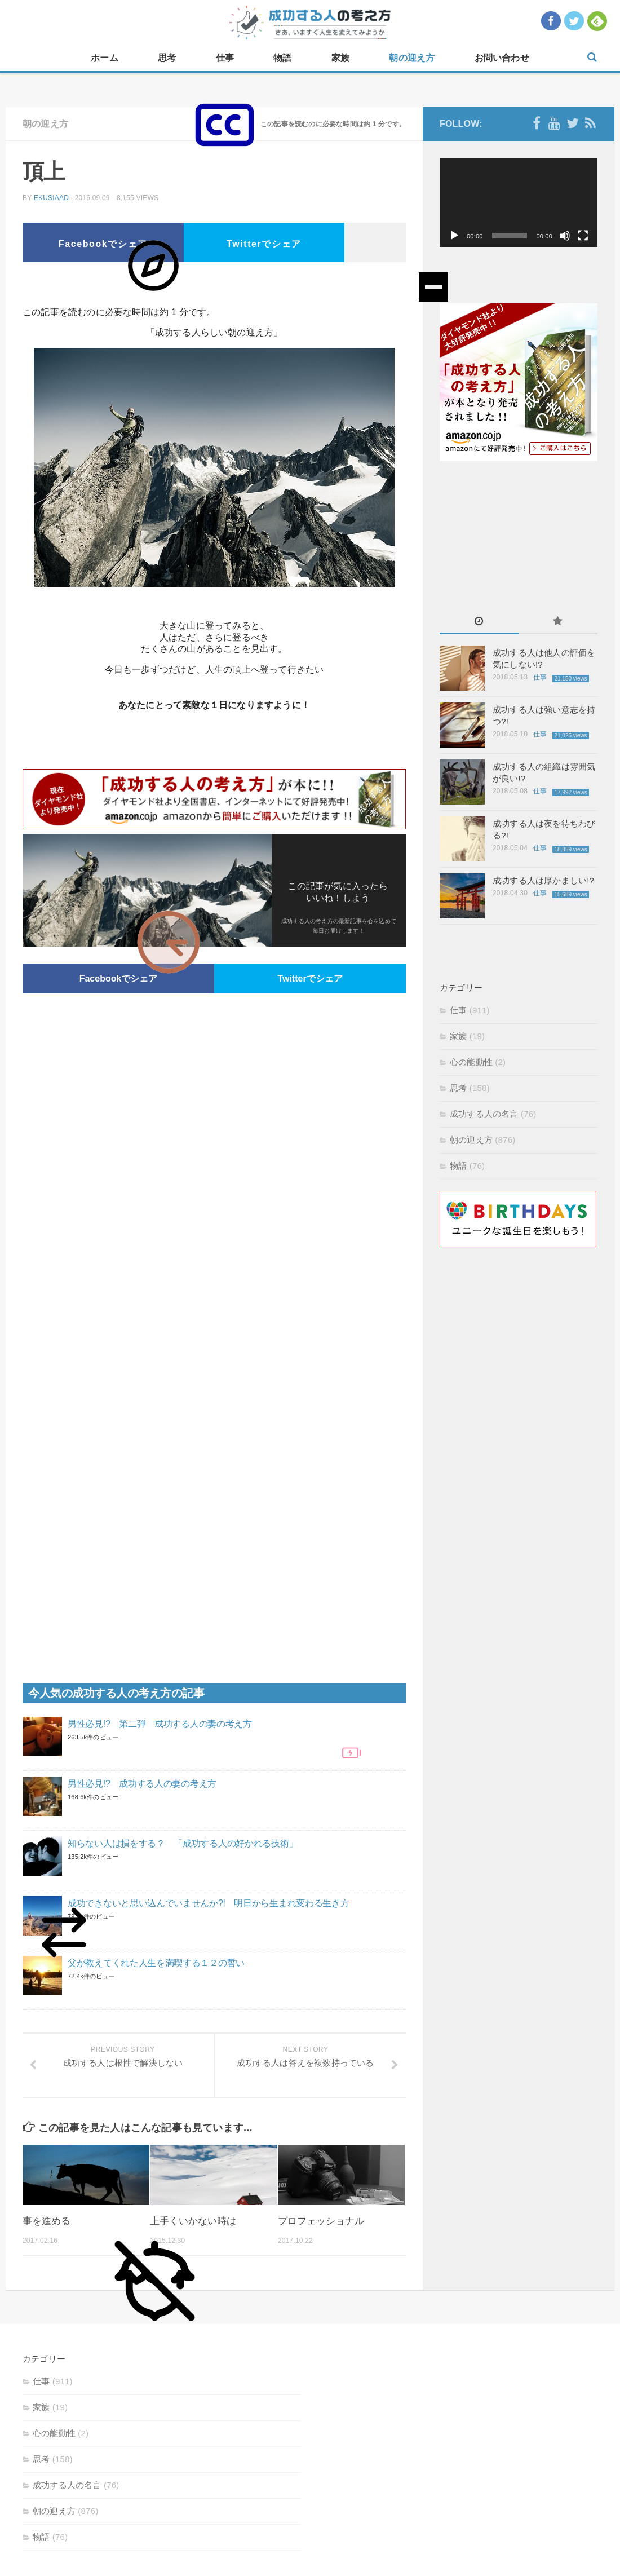  I want to click on swap or exchange items, so click(64, 1932).